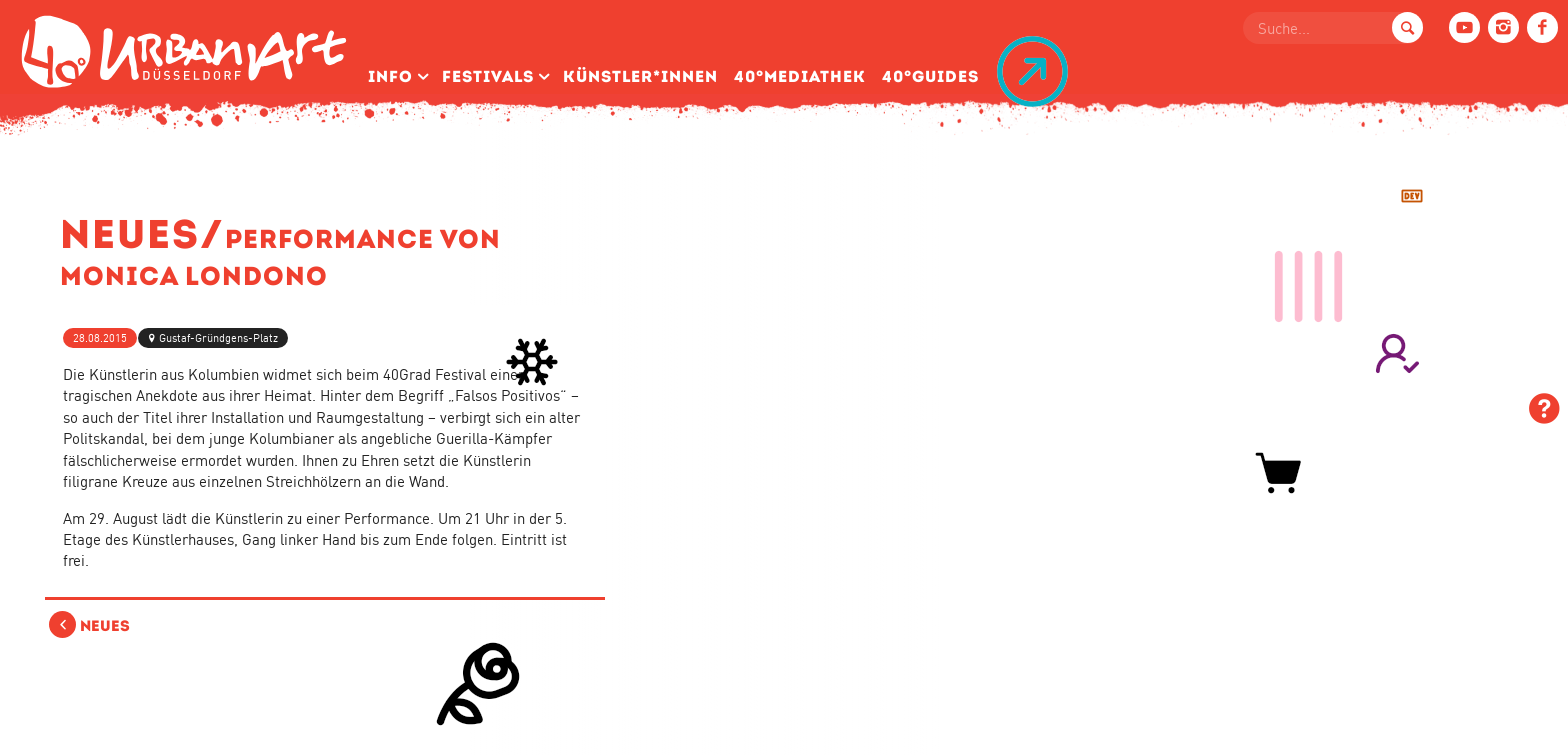 Image resolution: width=1568 pixels, height=755 pixels. Describe the element at coordinates (1412, 196) in the screenshot. I see `link to dev.to profile or account` at that location.